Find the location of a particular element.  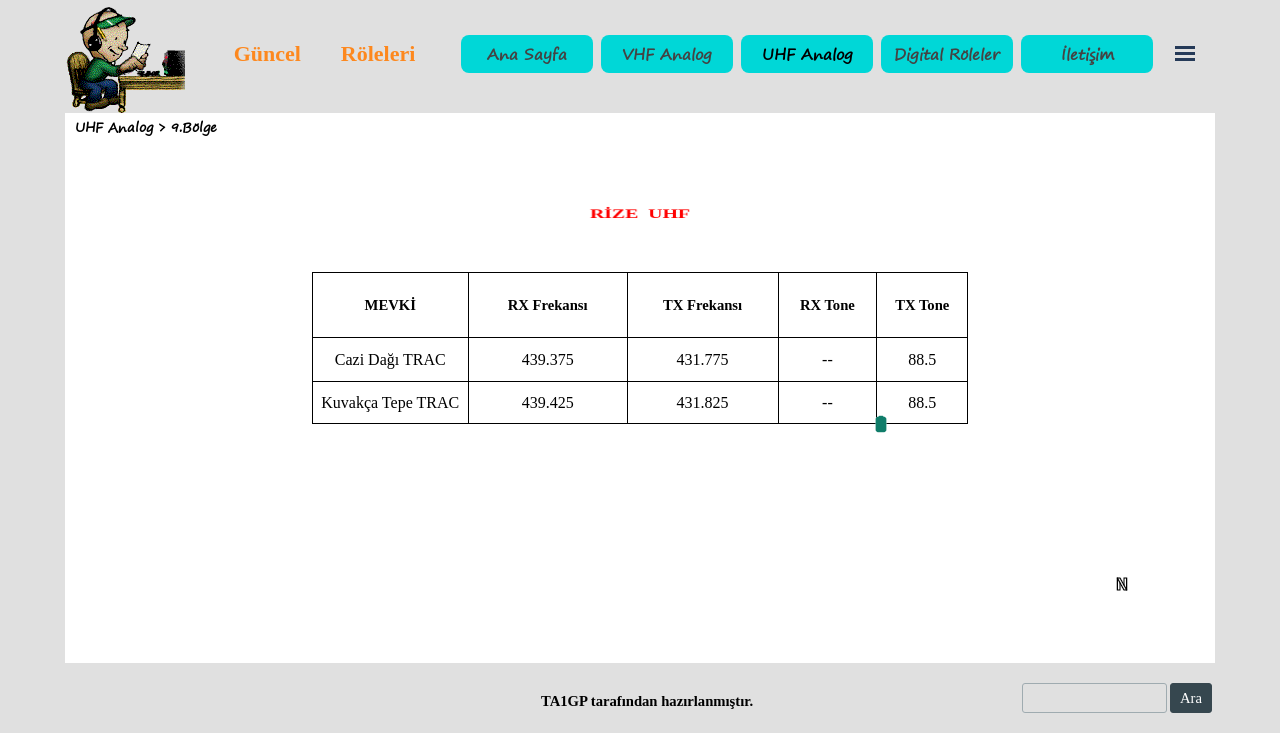

indicates full battery charge status is located at coordinates (881, 424).